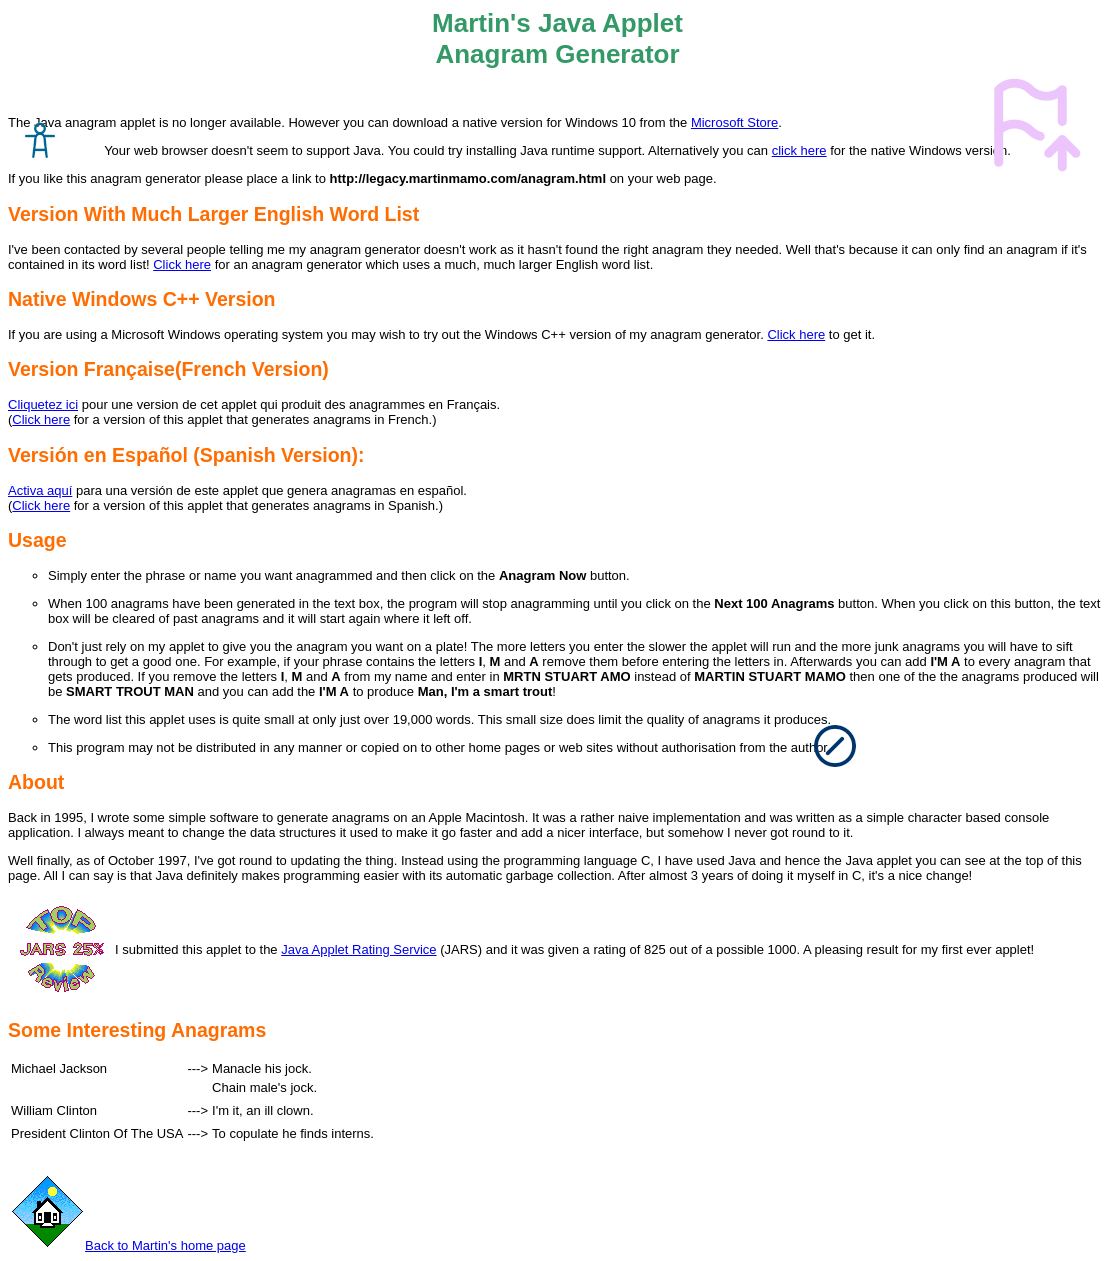  I want to click on skip this item or step, so click(835, 746).